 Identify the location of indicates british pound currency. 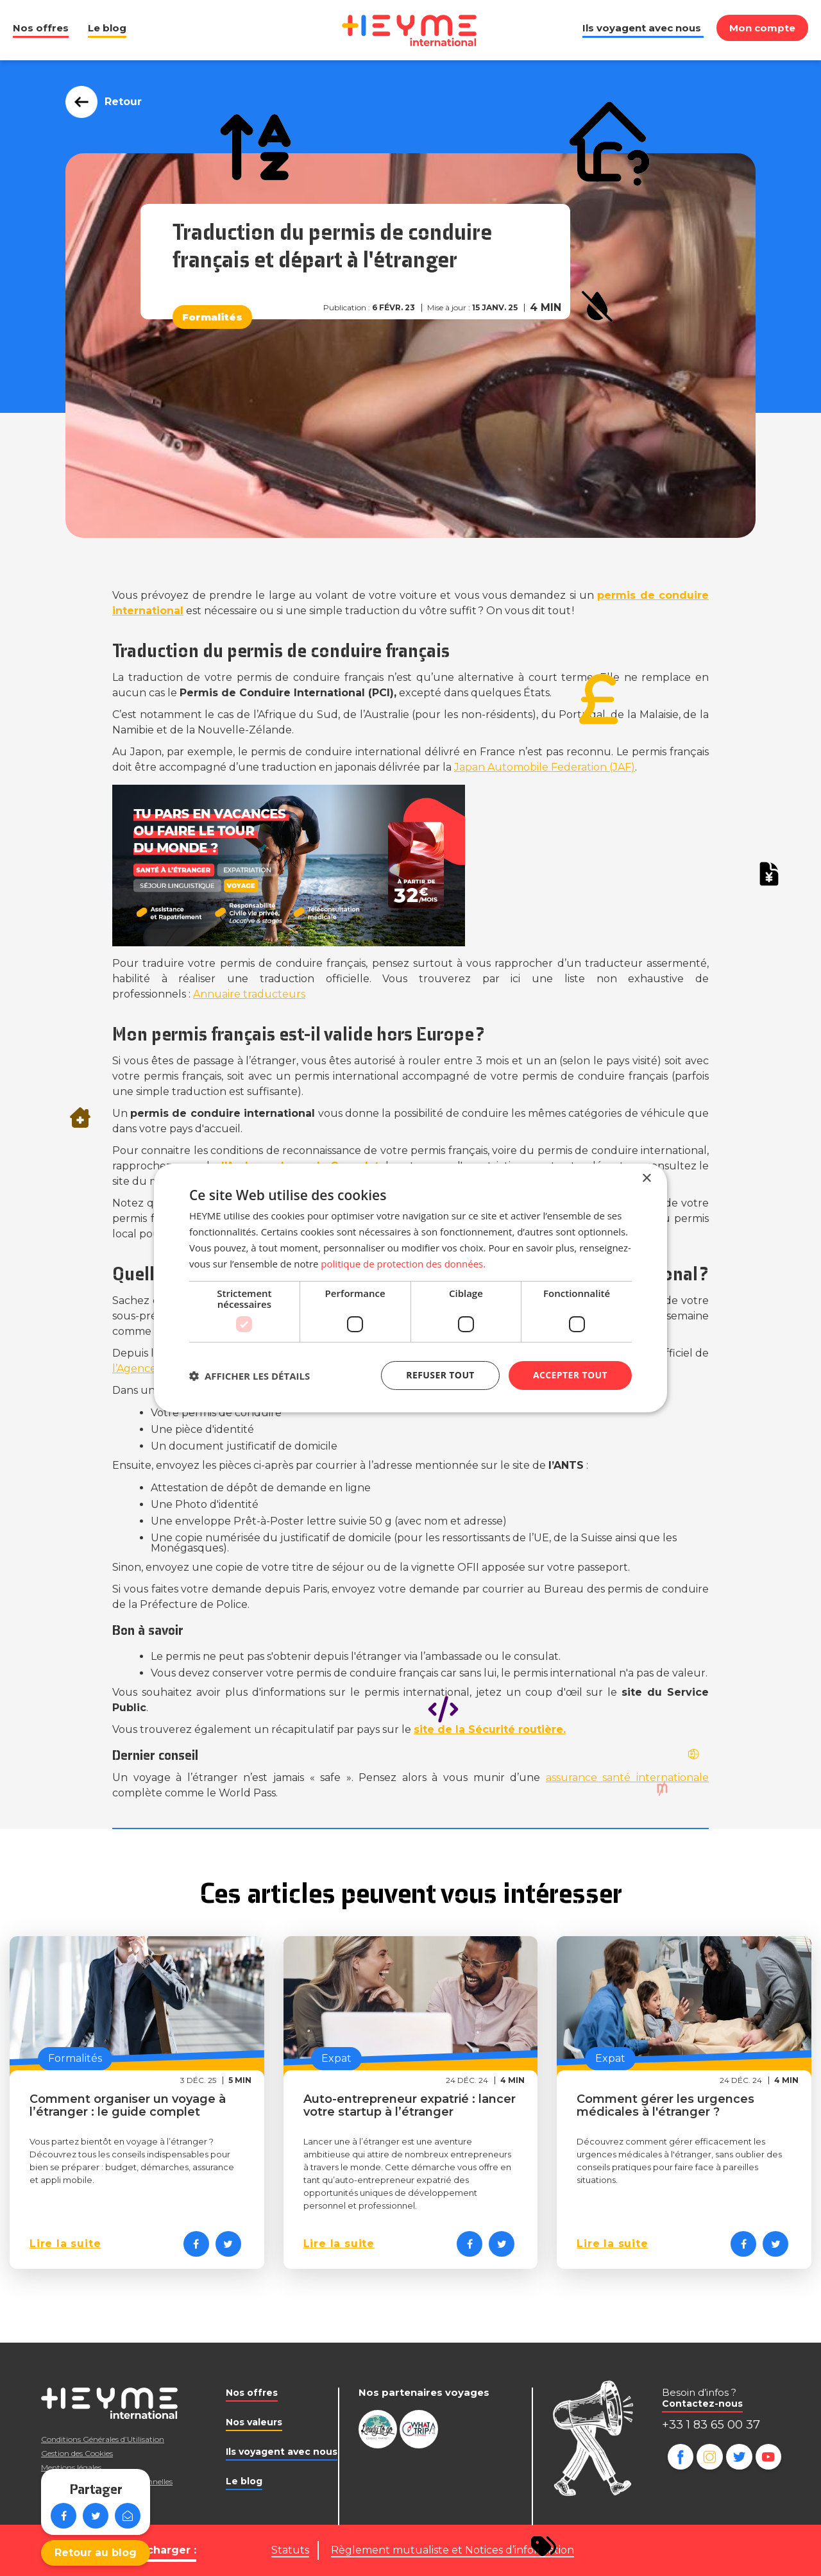
(599, 698).